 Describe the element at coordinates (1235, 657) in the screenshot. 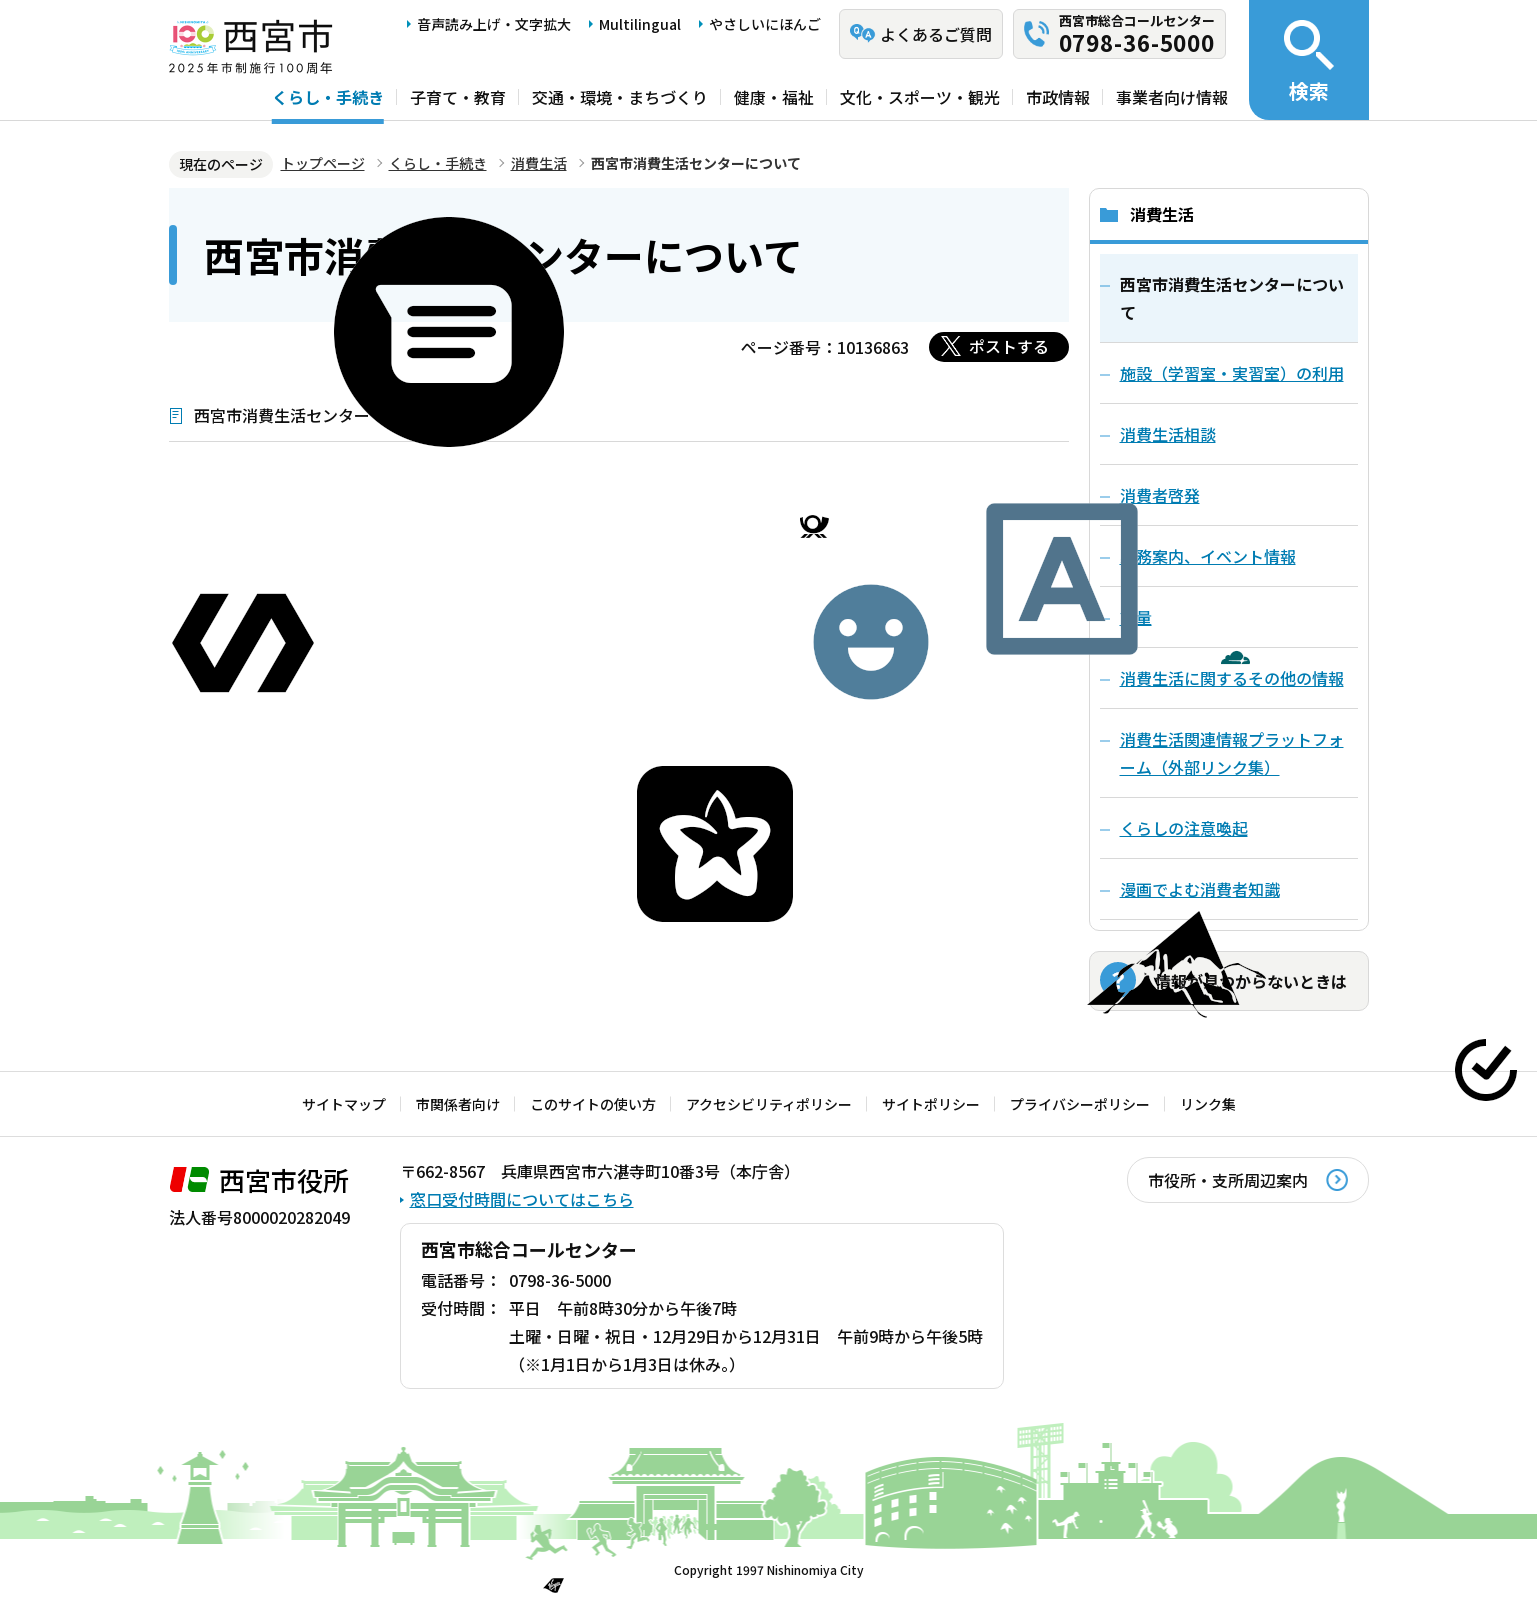

I see `cloudflare logo` at that location.